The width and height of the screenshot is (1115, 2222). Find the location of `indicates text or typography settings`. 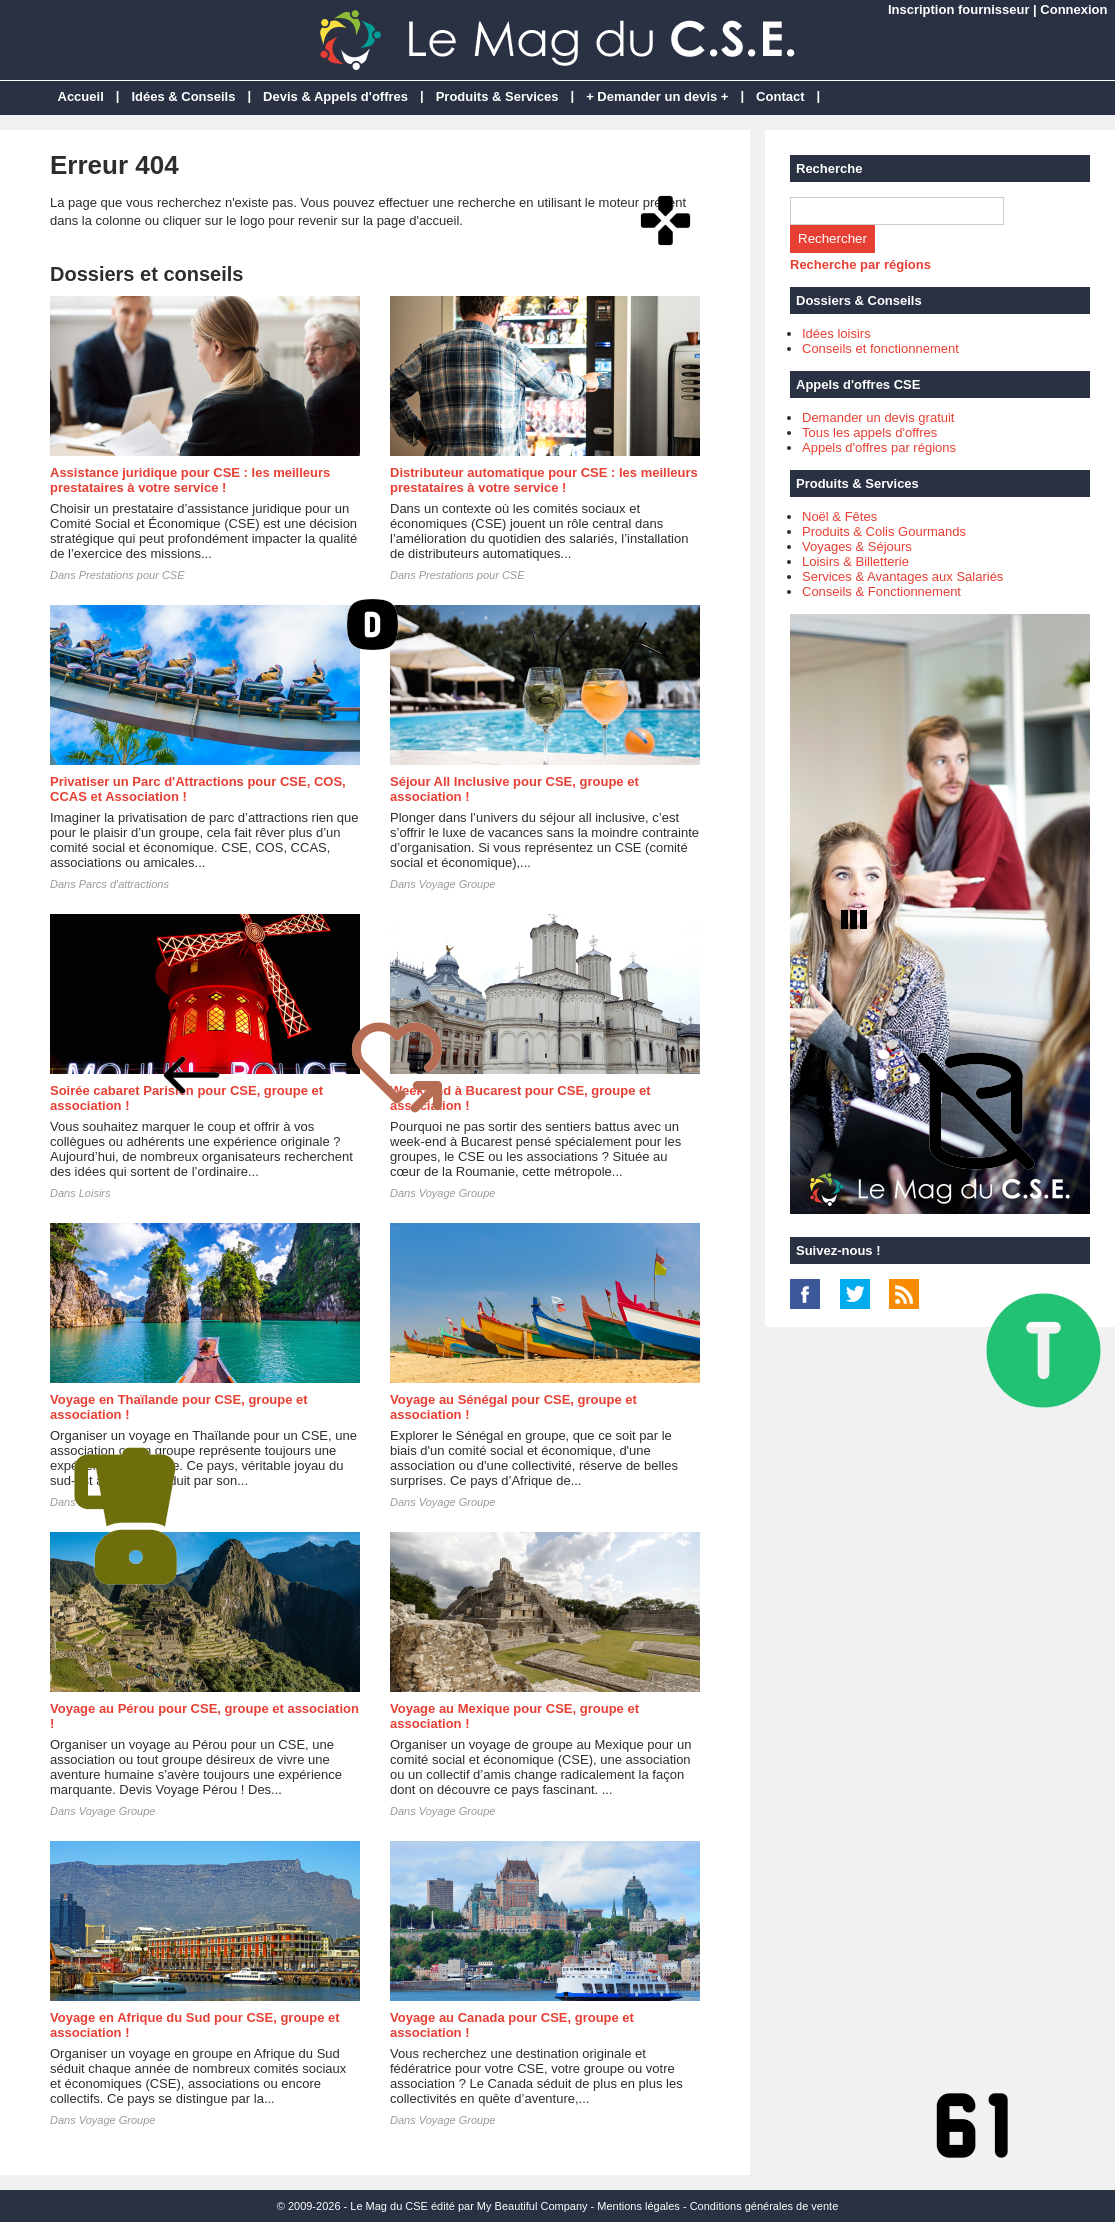

indicates text or typography settings is located at coordinates (1043, 1350).